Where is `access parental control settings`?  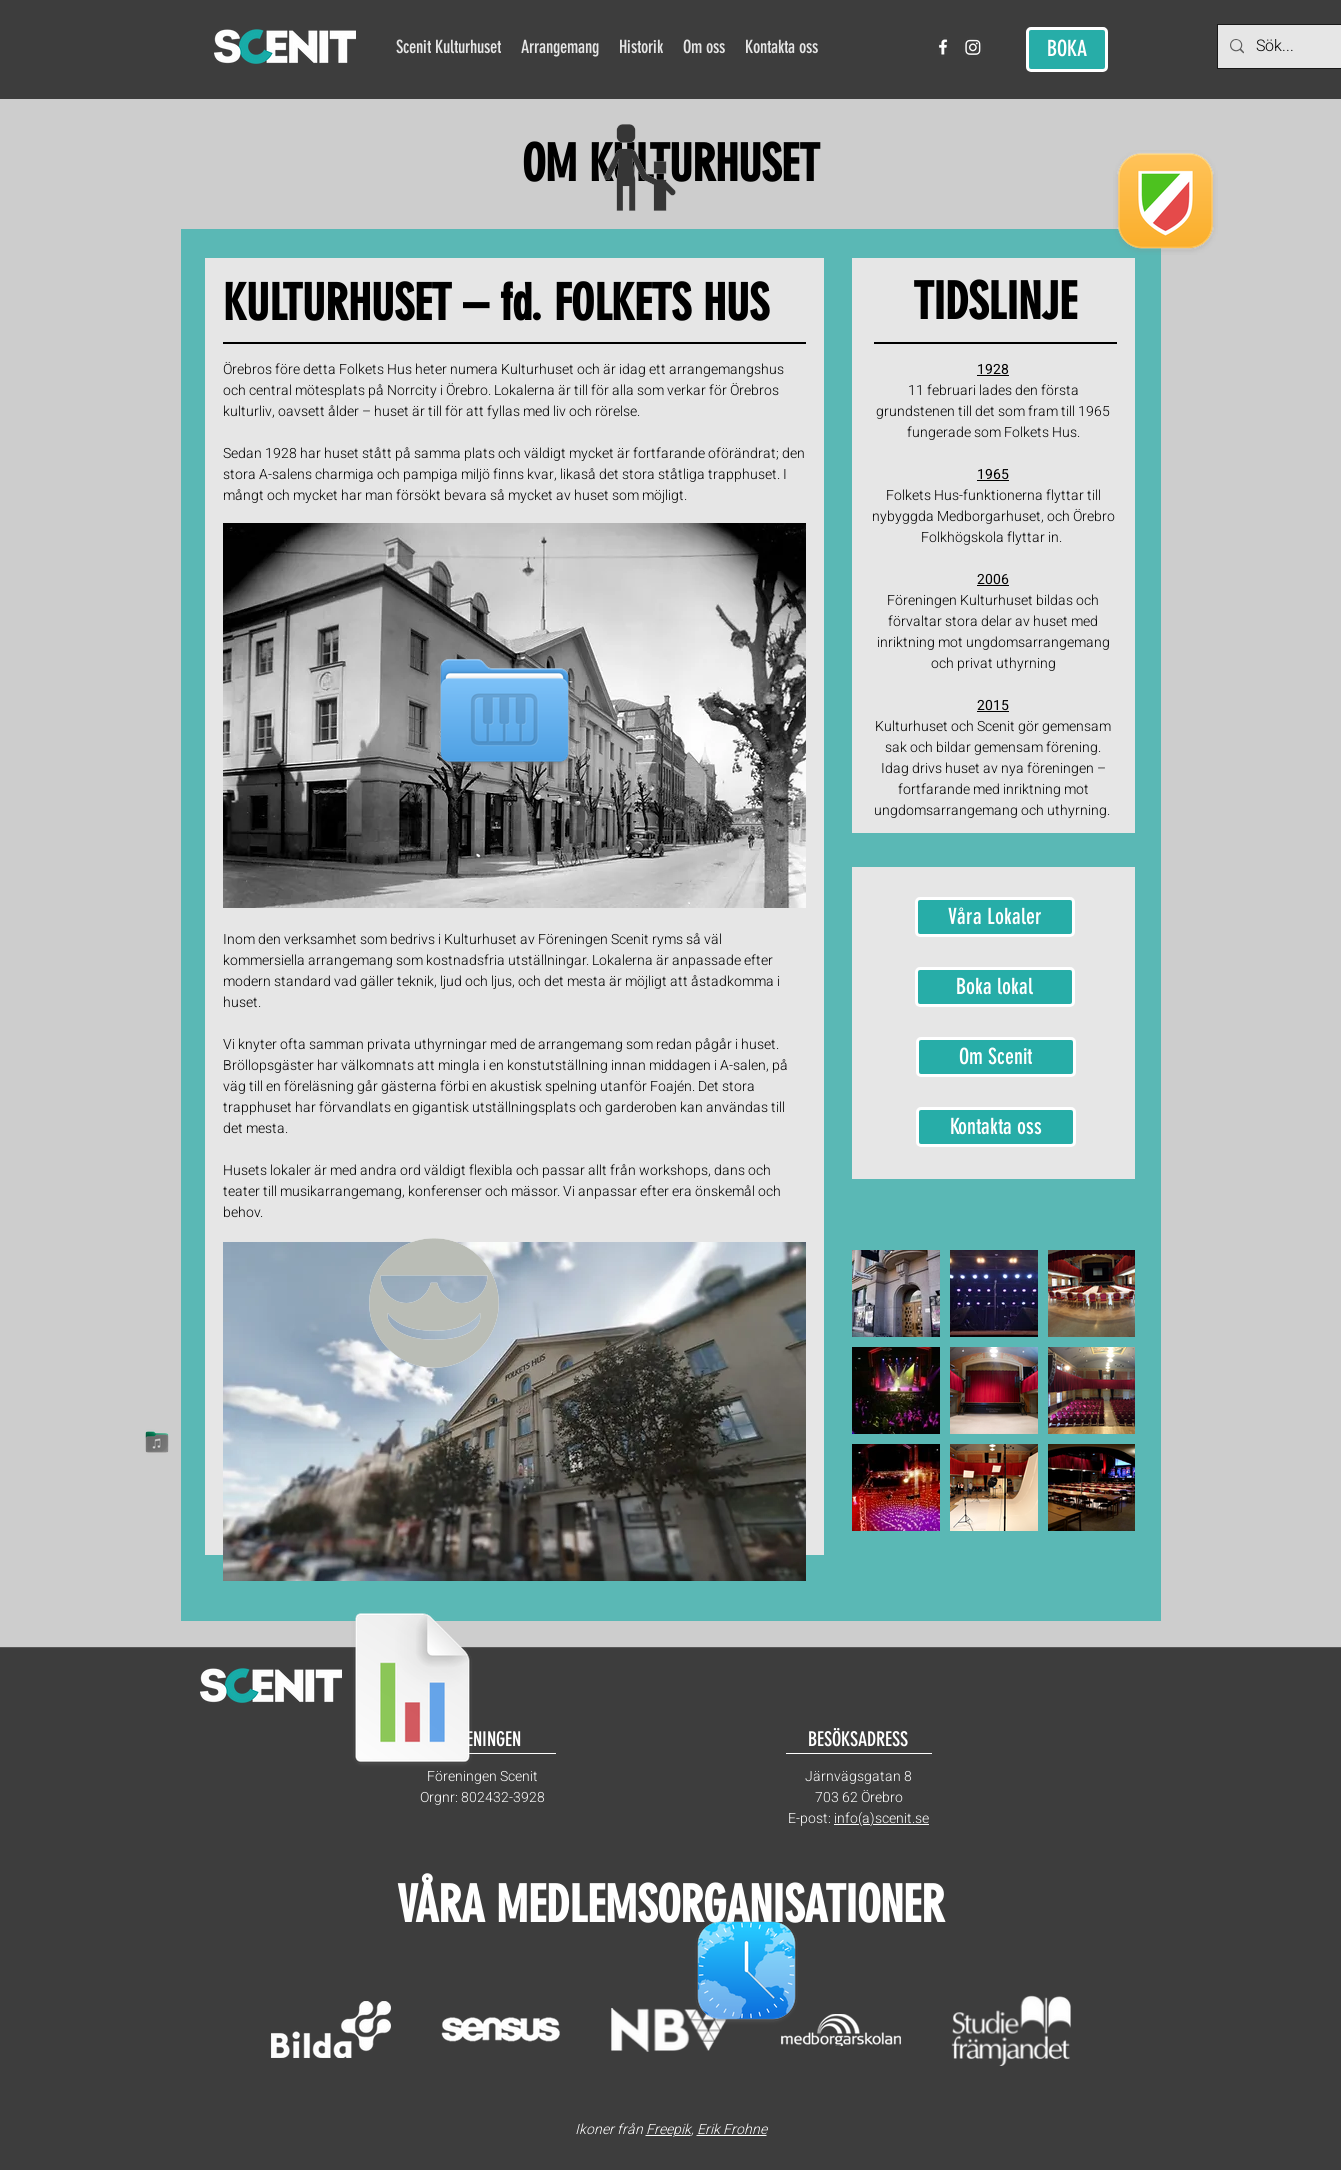 access parental control settings is located at coordinates (641, 167).